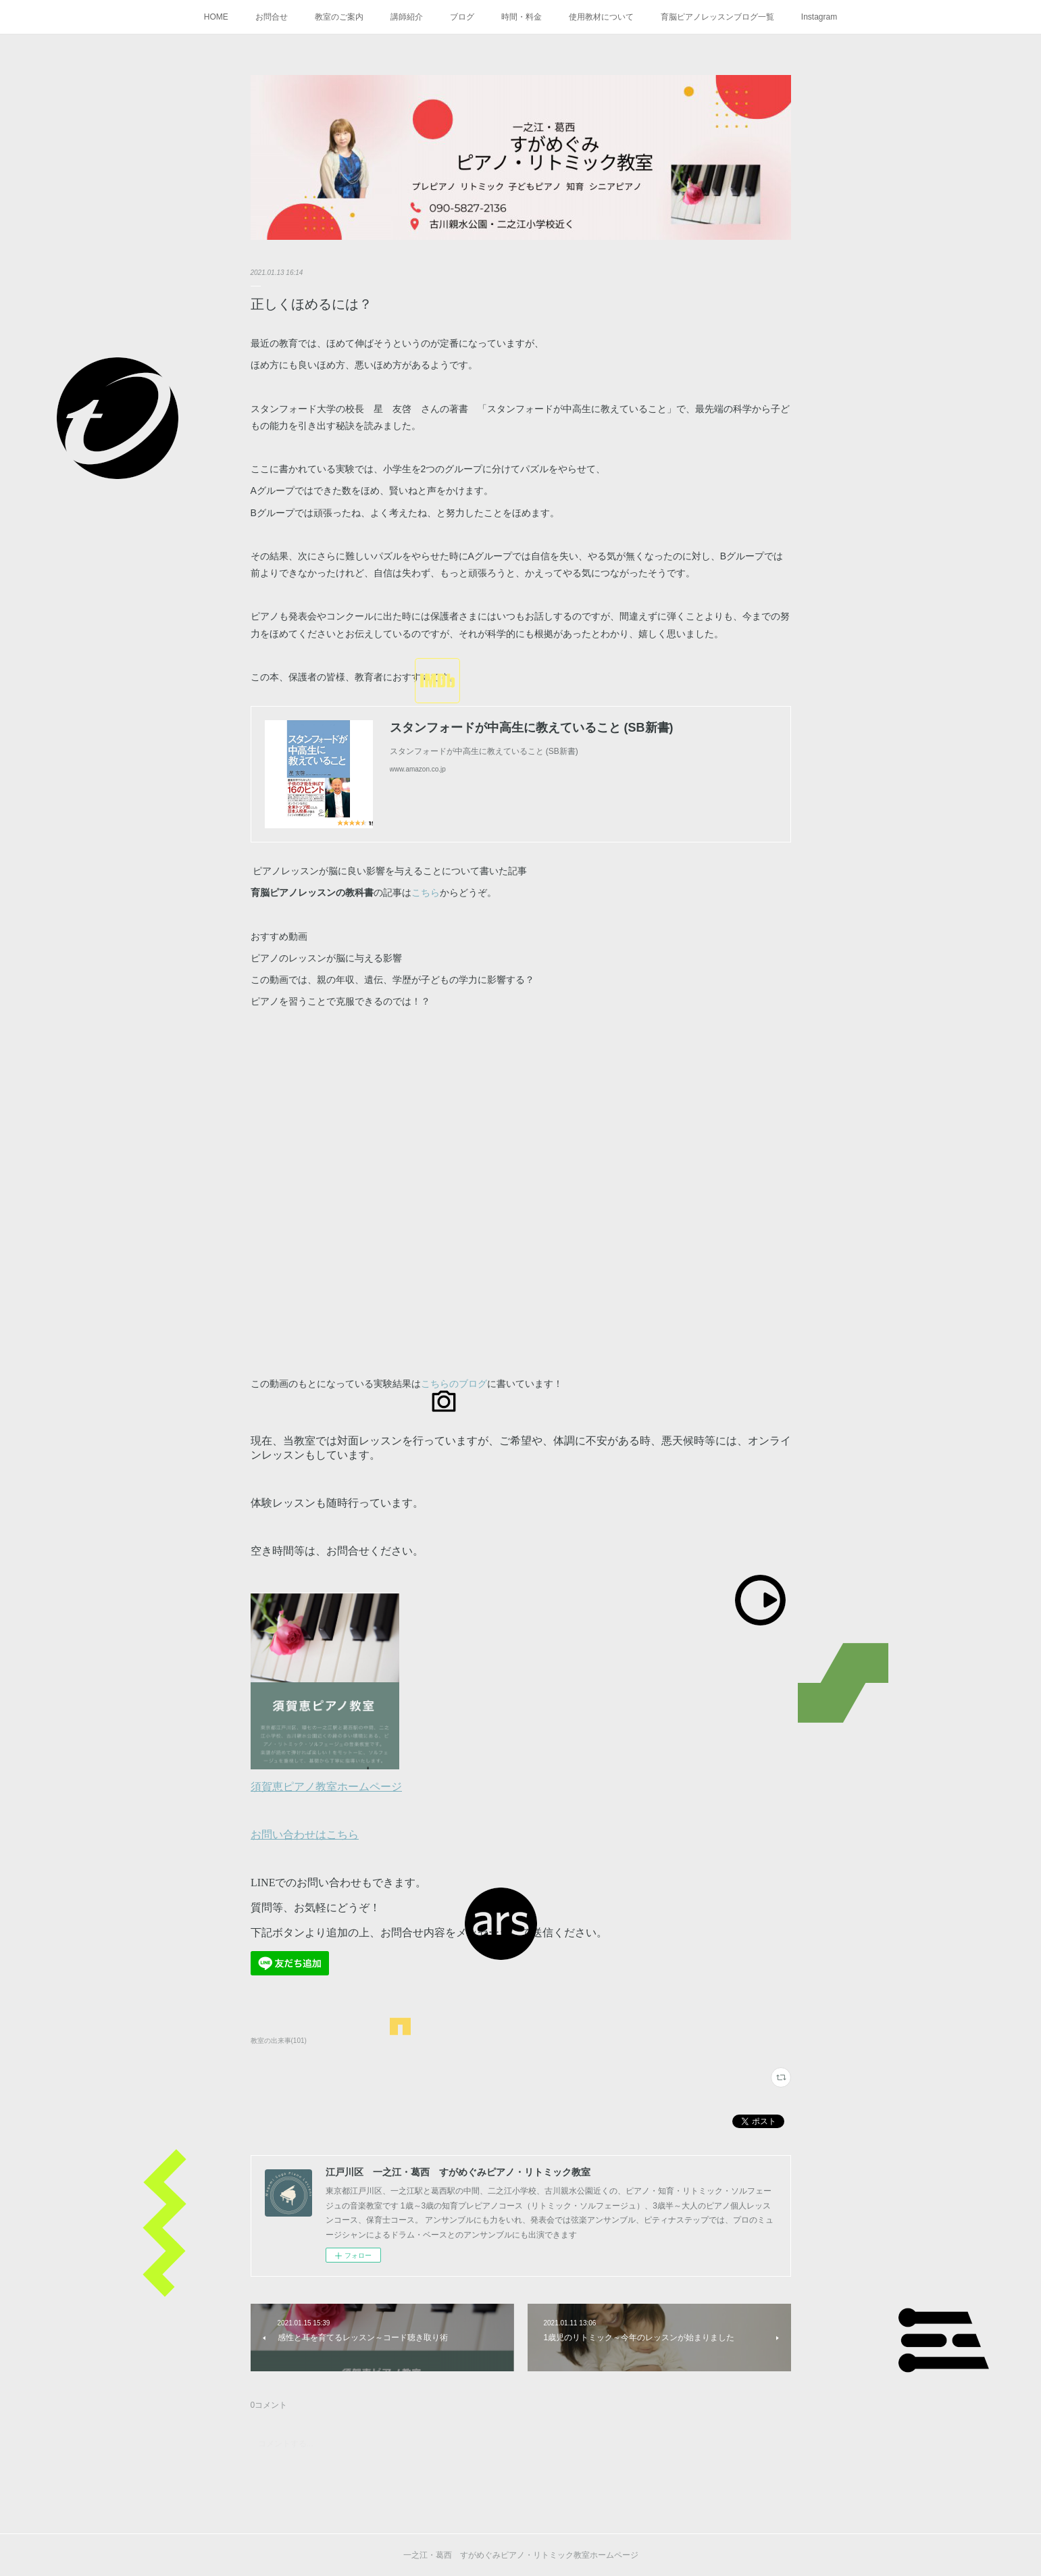 Image resolution: width=1041 pixels, height=2576 pixels. I want to click on NetApp company logo, so click(400, 2026).